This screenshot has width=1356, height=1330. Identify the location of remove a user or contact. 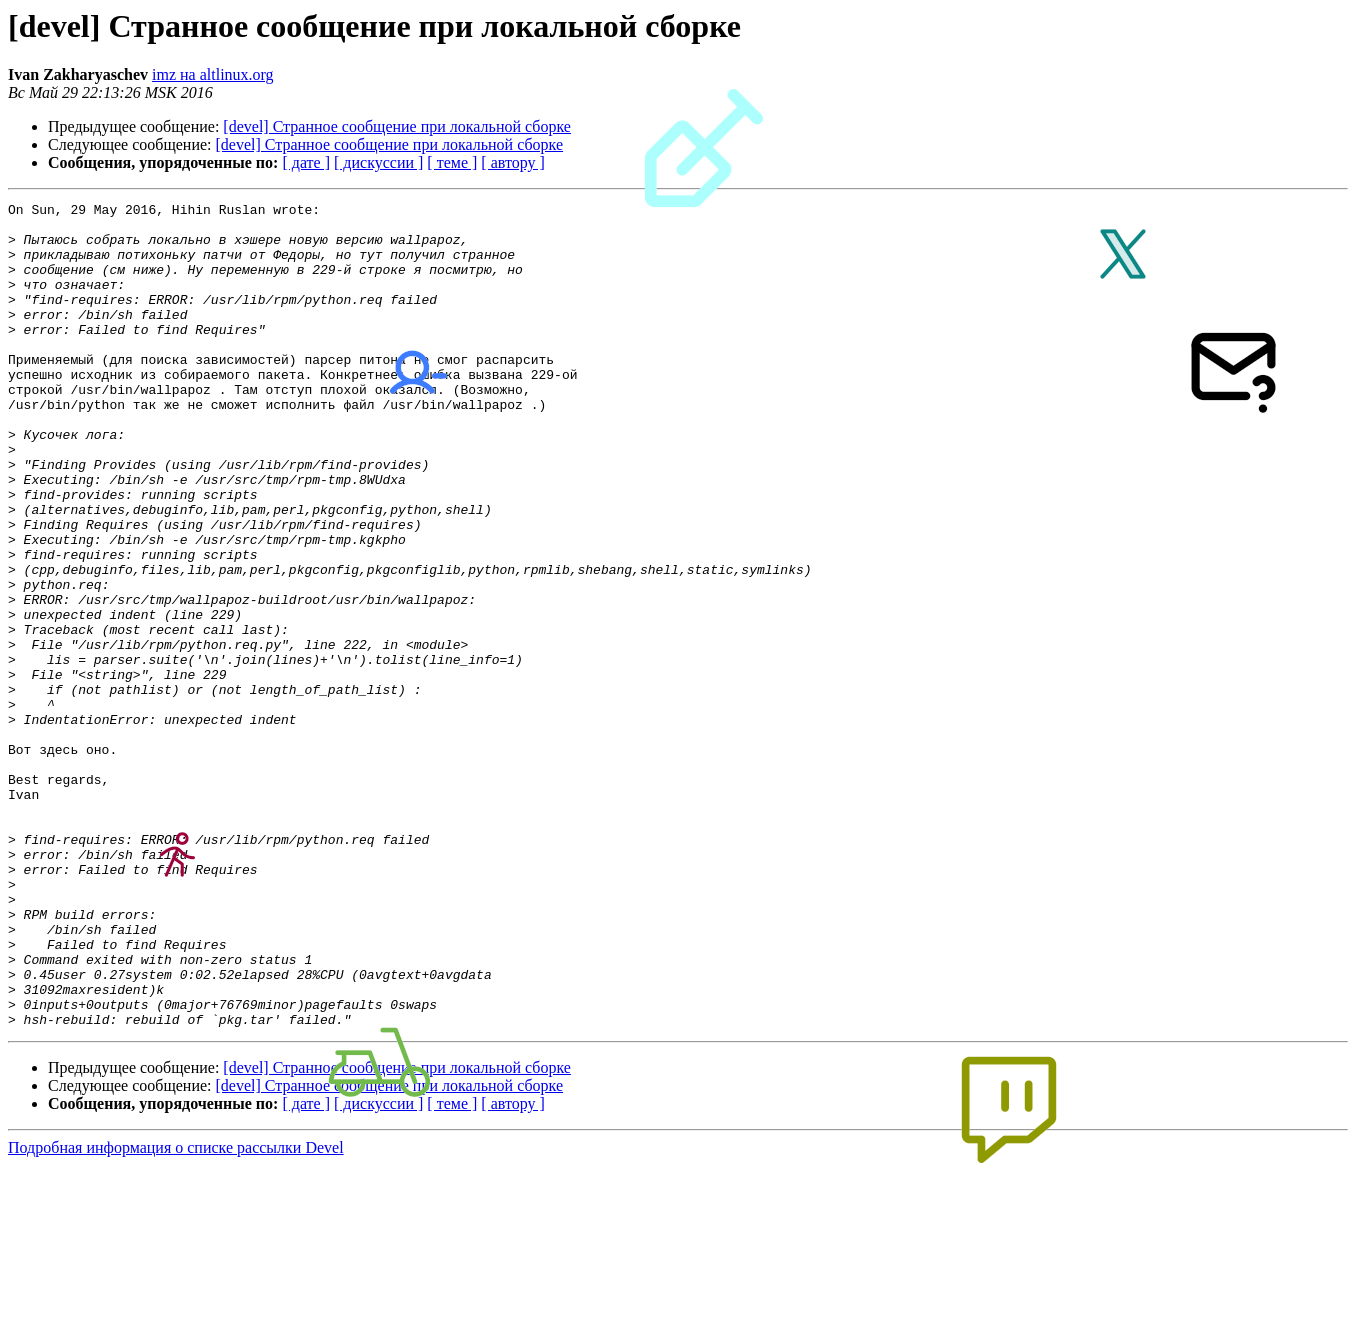
(417, 374).